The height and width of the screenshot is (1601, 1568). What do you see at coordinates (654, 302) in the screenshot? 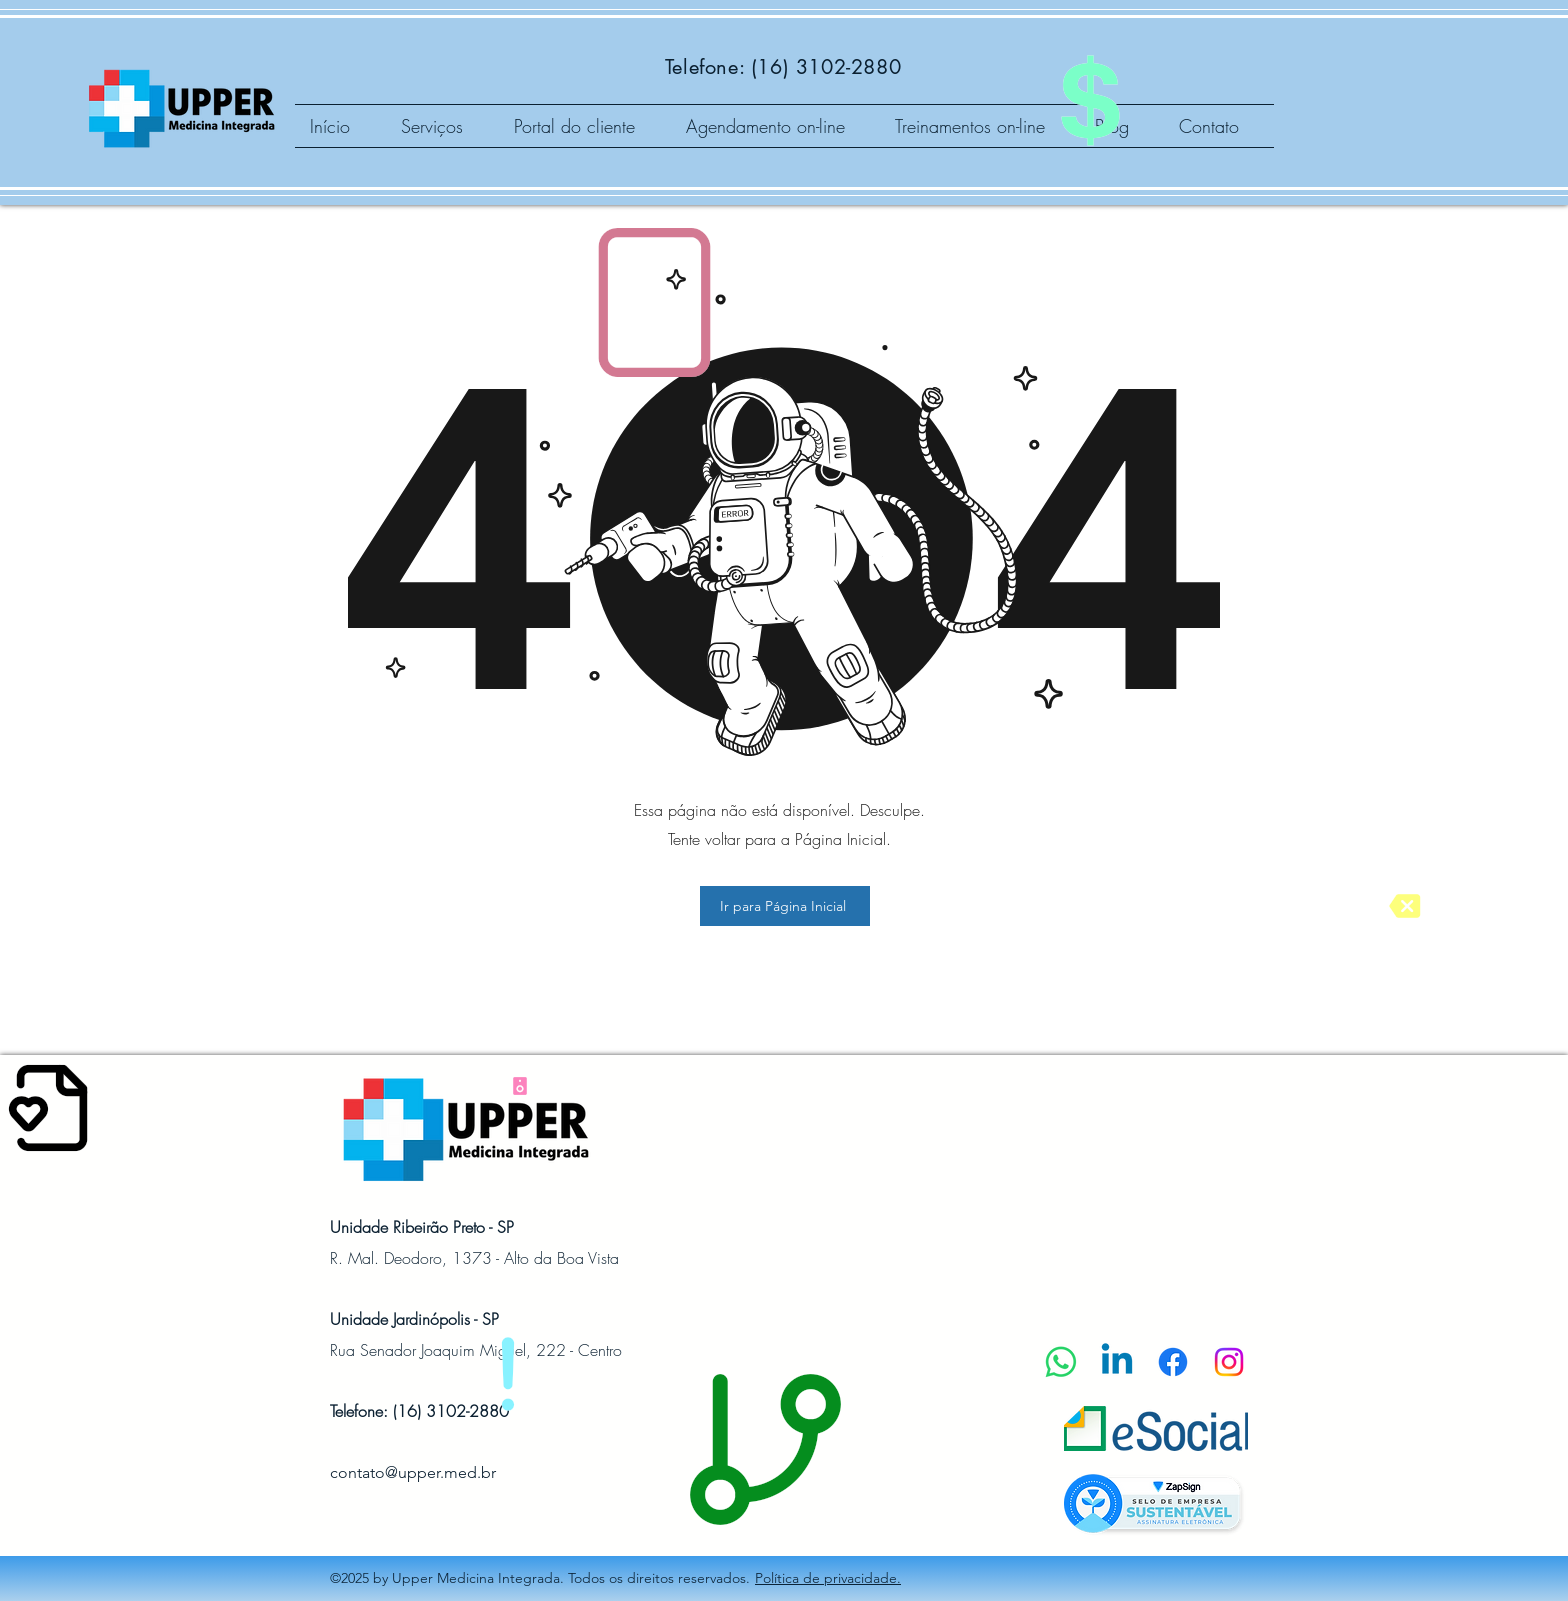
I see `switch to tablet view` at bounding box center [654, 302].